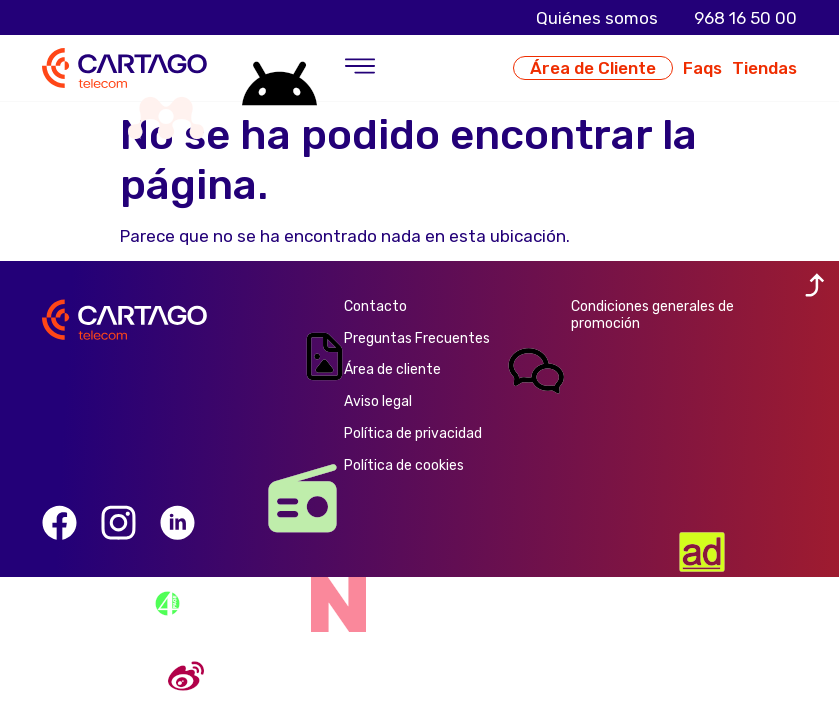 The image size is (839, 720). What do you see at coordinates (324, 356) in the screenshot?
I see `view image file` at bounding box center [324, 356].